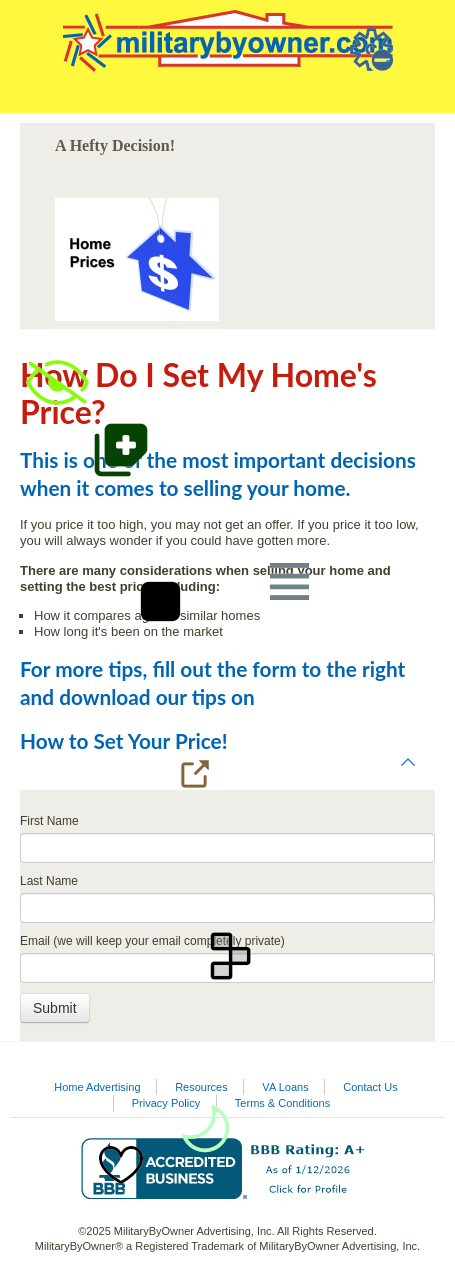 This screenshot has width=455, height=1264. Describe the element at coordinates (227, 956) in the screenshot. I see `open Replit coding environment` at that location.